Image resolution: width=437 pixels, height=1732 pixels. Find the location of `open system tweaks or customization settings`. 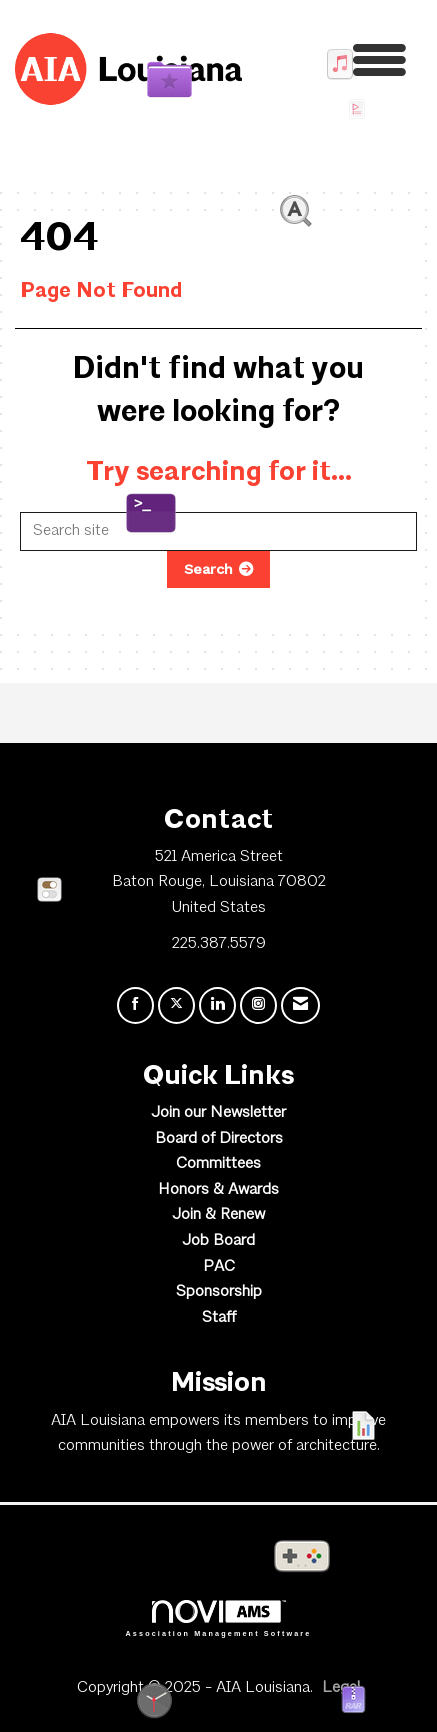

open system tweaks or customization settings is located at coordinates (49, 889).